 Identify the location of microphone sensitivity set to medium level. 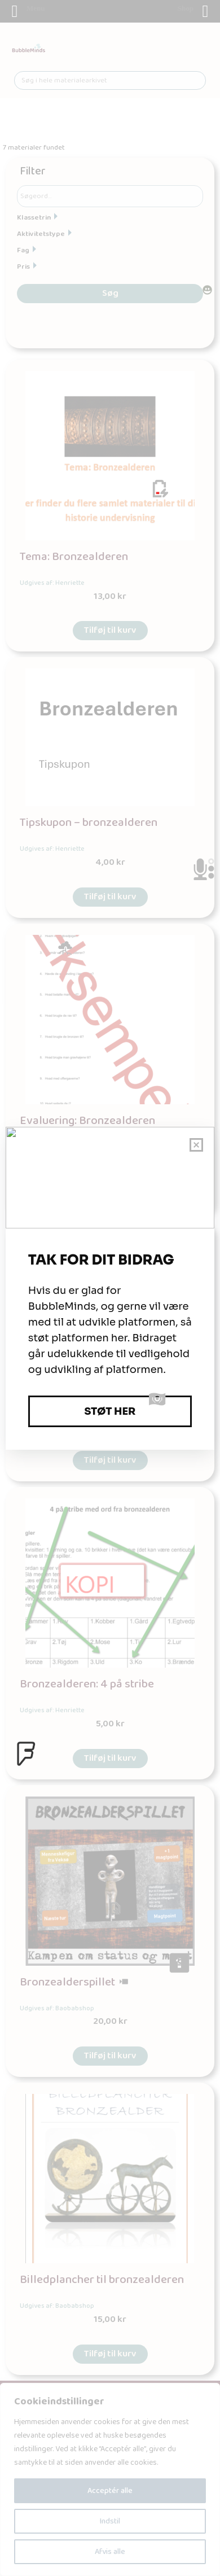
(204, 868).